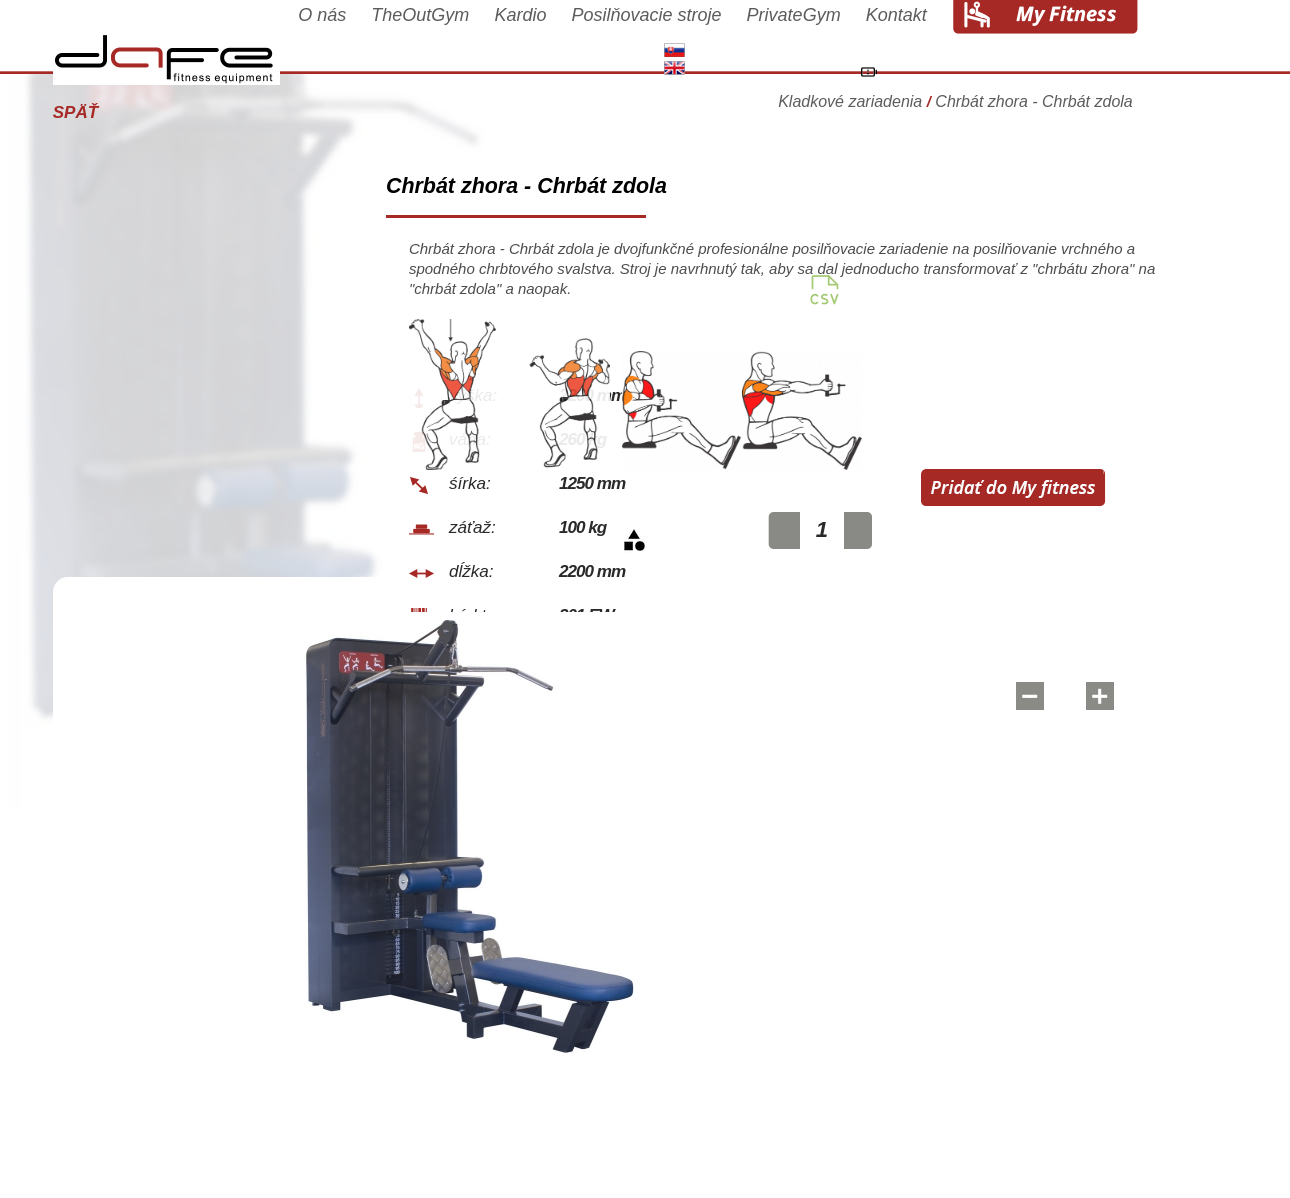 Image resolution: width=1290 pixels, height=1198 pixels. Describe the element at coordinates (869, 72) in the screenshot. I see `indicates low battery warning` at that location.